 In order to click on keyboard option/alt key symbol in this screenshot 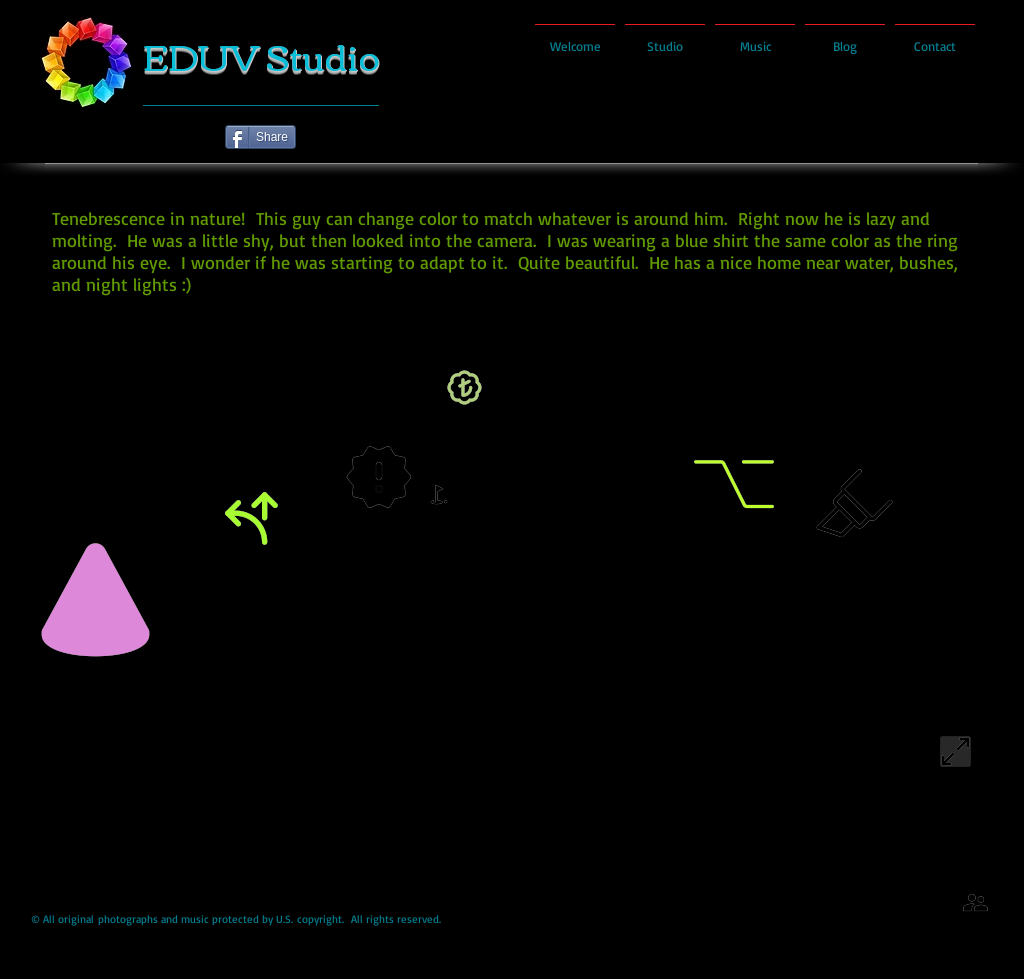, I will do `click(734, 481)`.